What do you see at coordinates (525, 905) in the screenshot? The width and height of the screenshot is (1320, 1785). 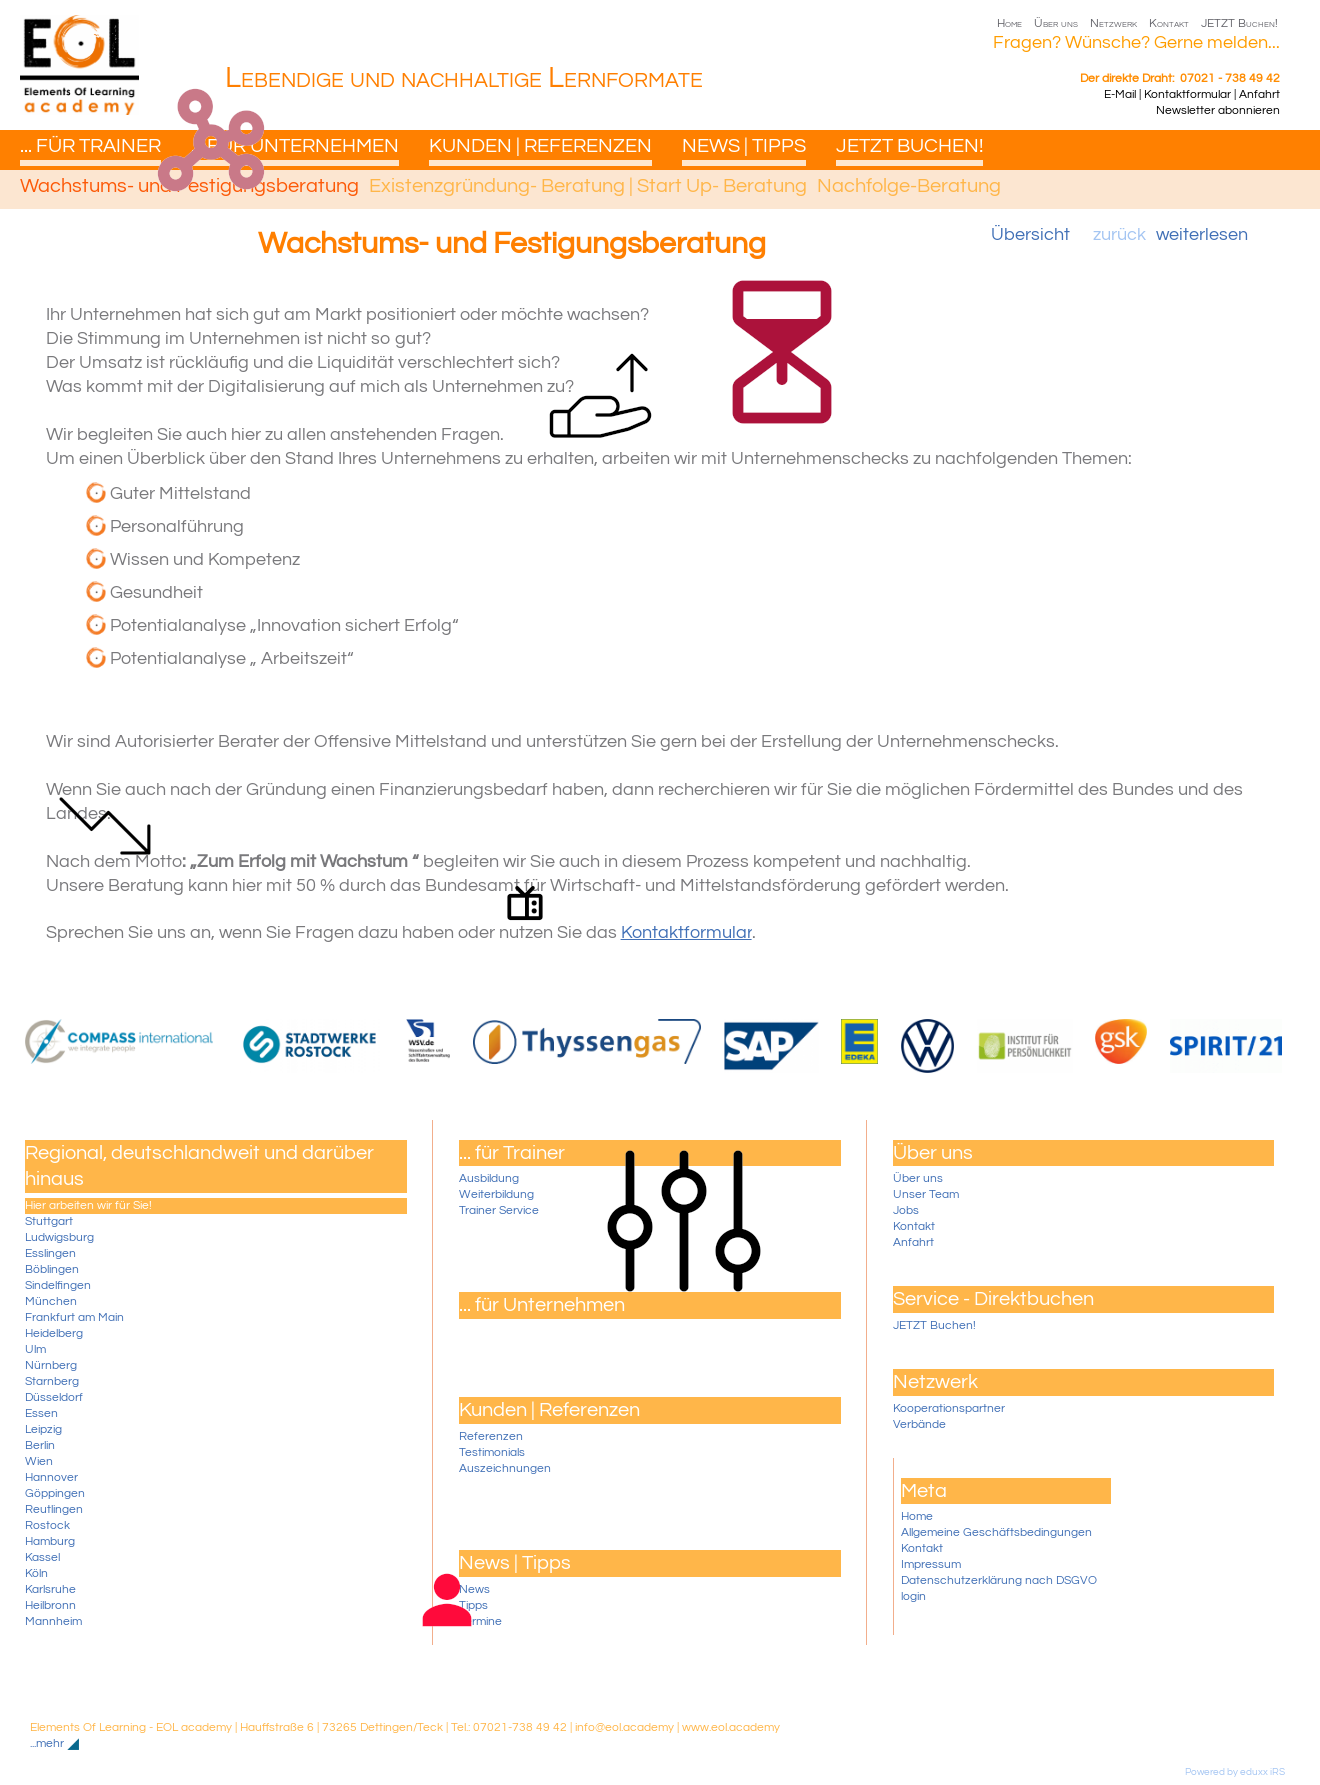 I see `access TV or video streaming services` at bounding box center [525, 905].